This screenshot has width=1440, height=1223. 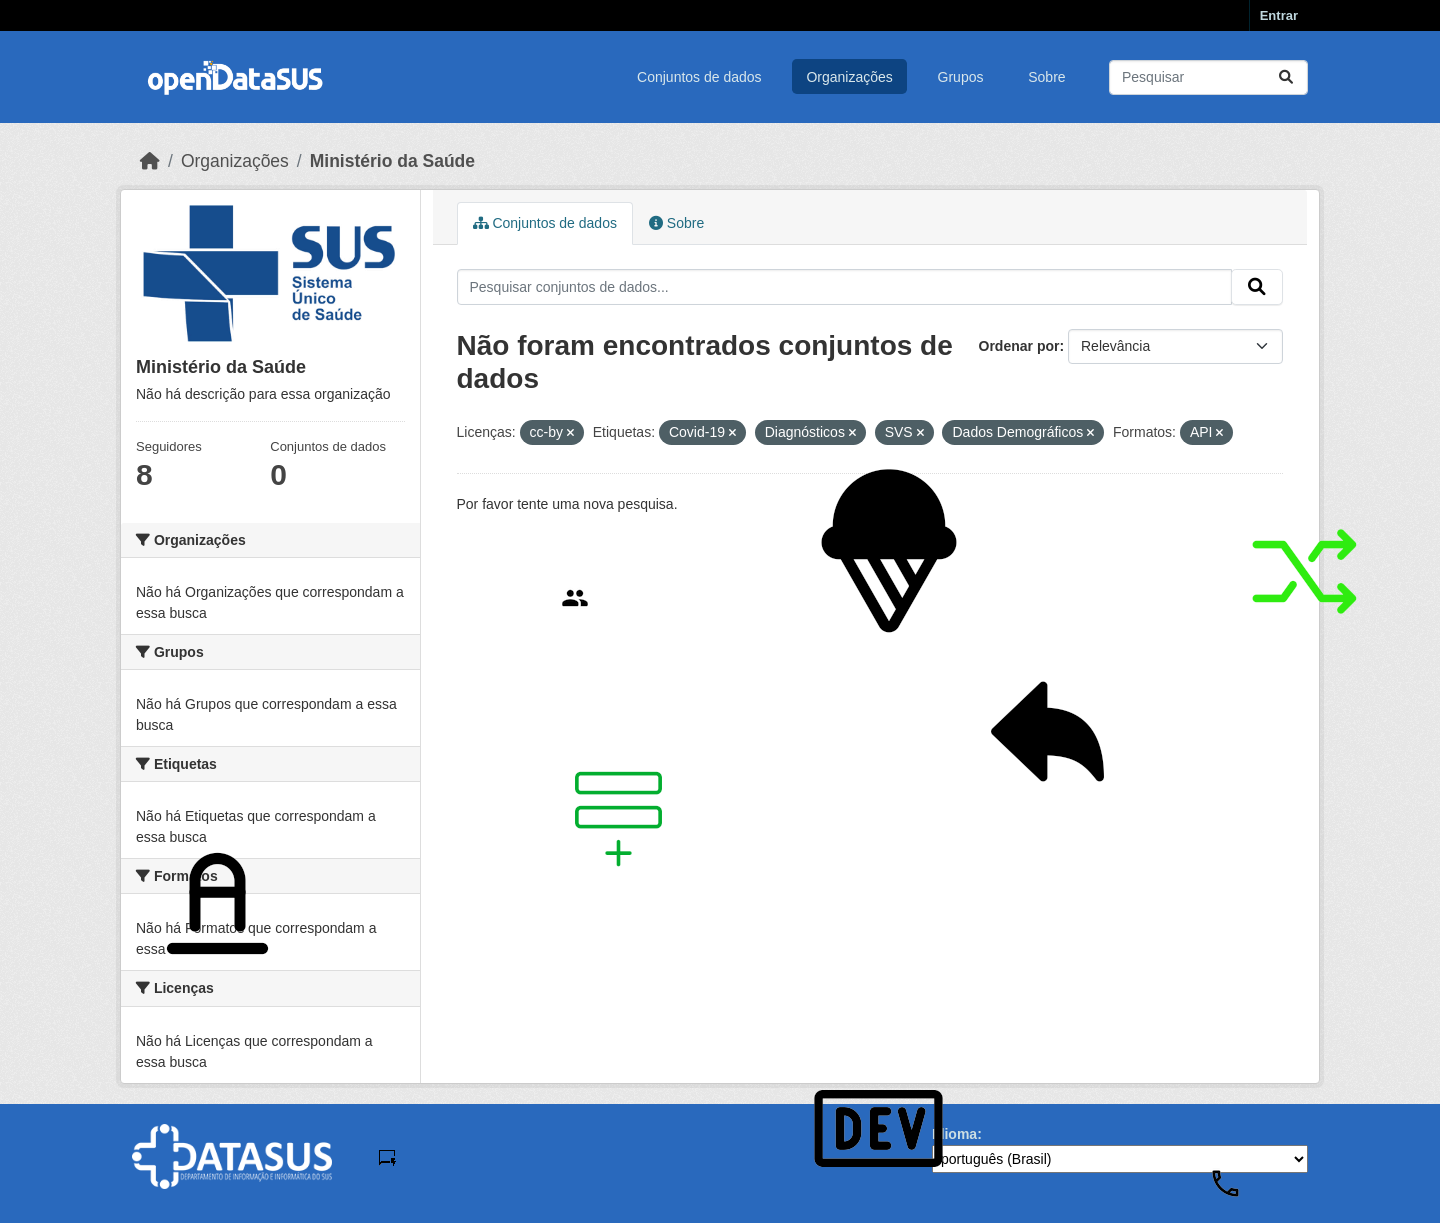 I want to click on view group members, so click(x=575, y=598).